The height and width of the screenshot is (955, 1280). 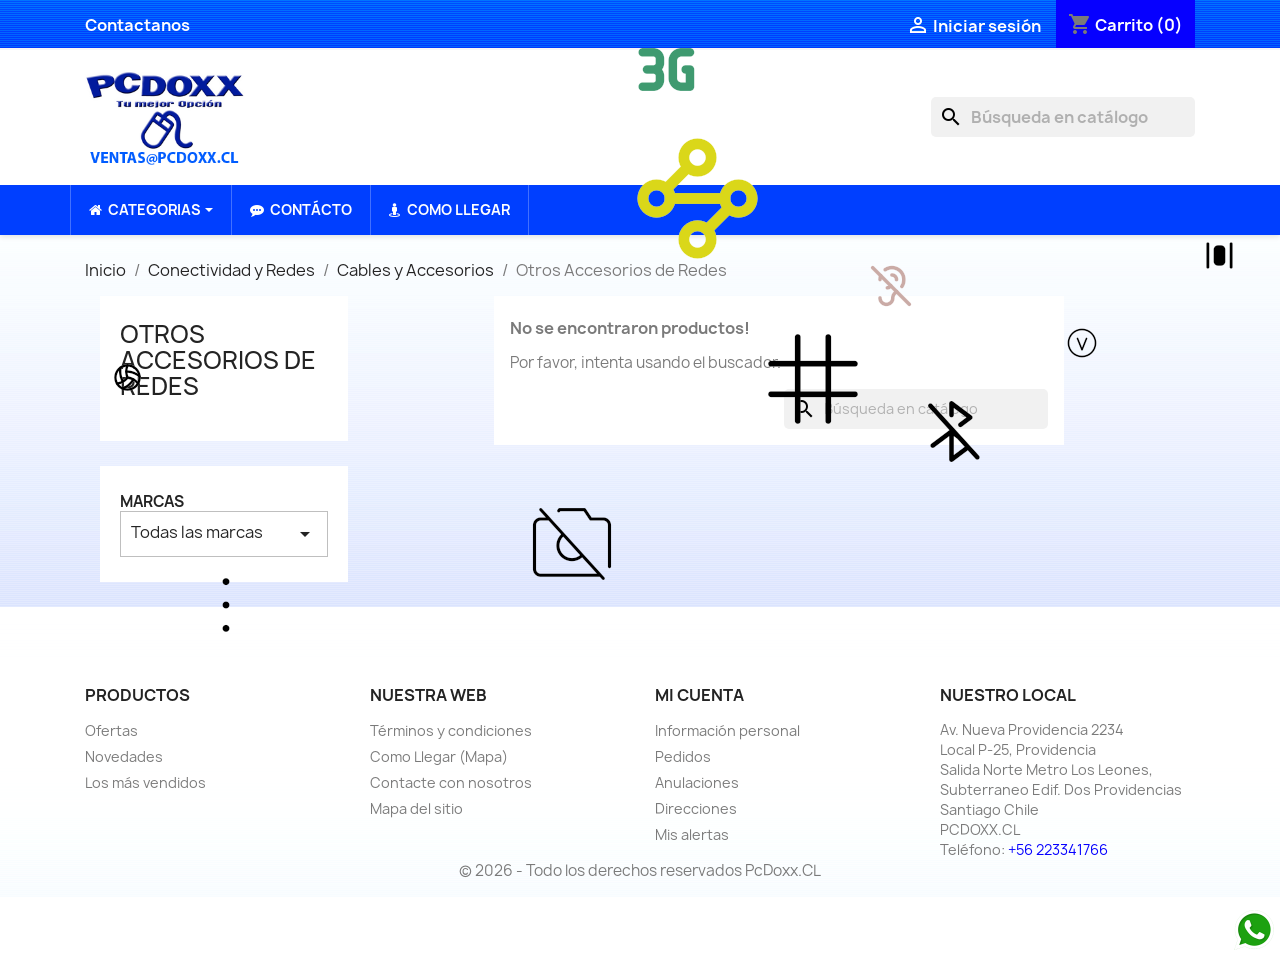 What do you see at coordinates (127, 377) in the screenshot?
I see `view volleyball or beach sports activities` at bounding box center [127, 377].